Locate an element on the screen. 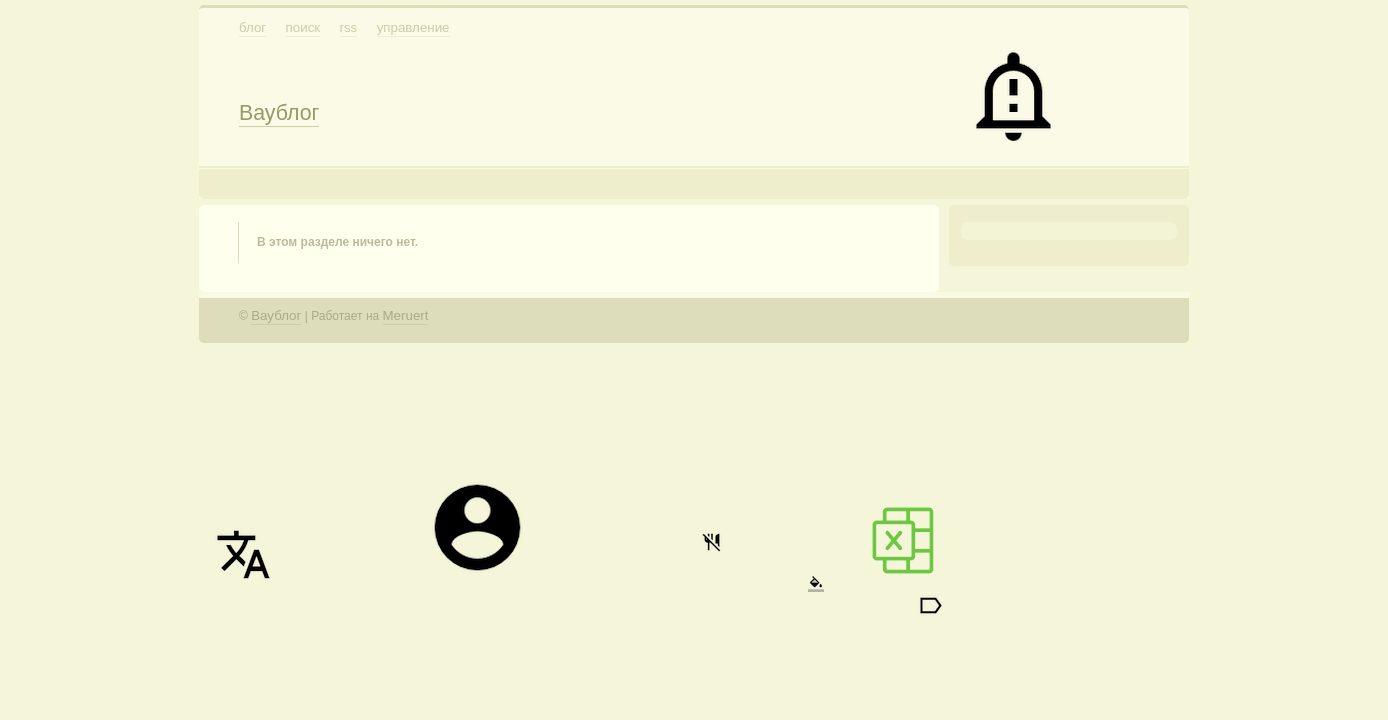  open Microsoft Excel is located at coordinates (905, 540).